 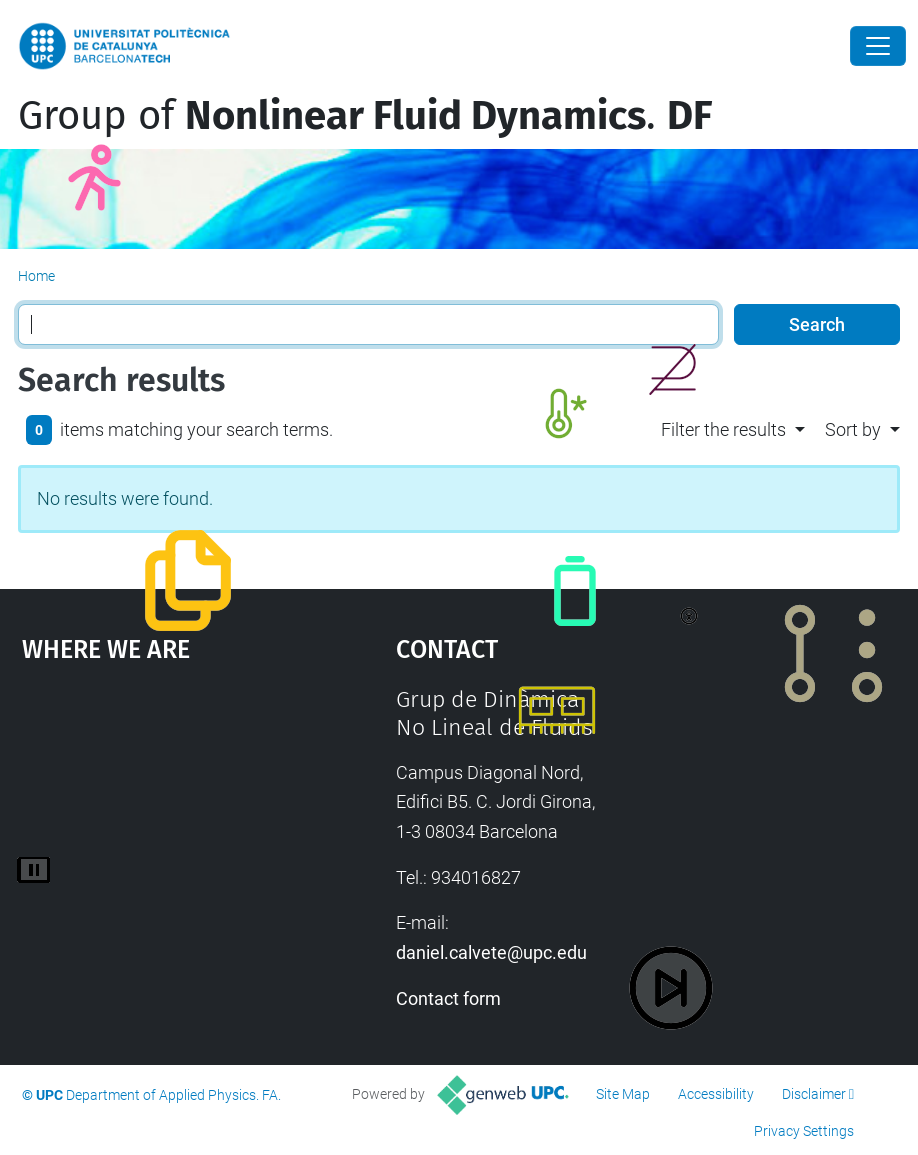 What do you see at coordinates (689, 616) in the screenshot?
I see `indicates accessibility features are available` at bounding box center [689, 616].